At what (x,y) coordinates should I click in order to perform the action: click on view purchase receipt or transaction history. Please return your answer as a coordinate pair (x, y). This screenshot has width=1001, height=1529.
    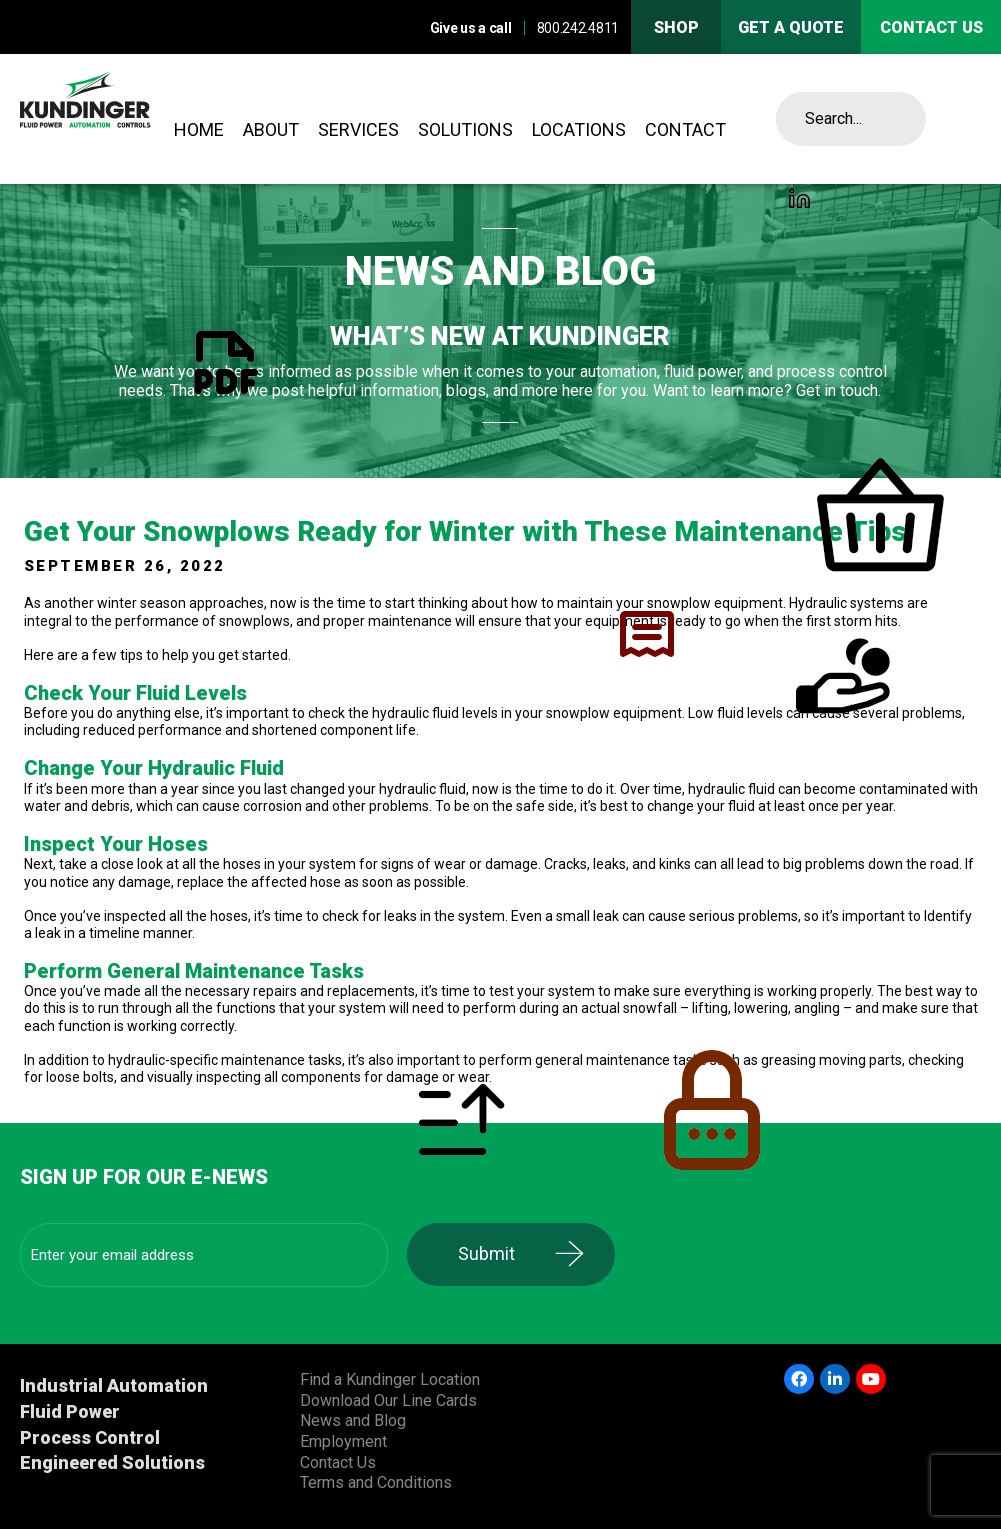
    Looking at the image, I should click on (647, 634).